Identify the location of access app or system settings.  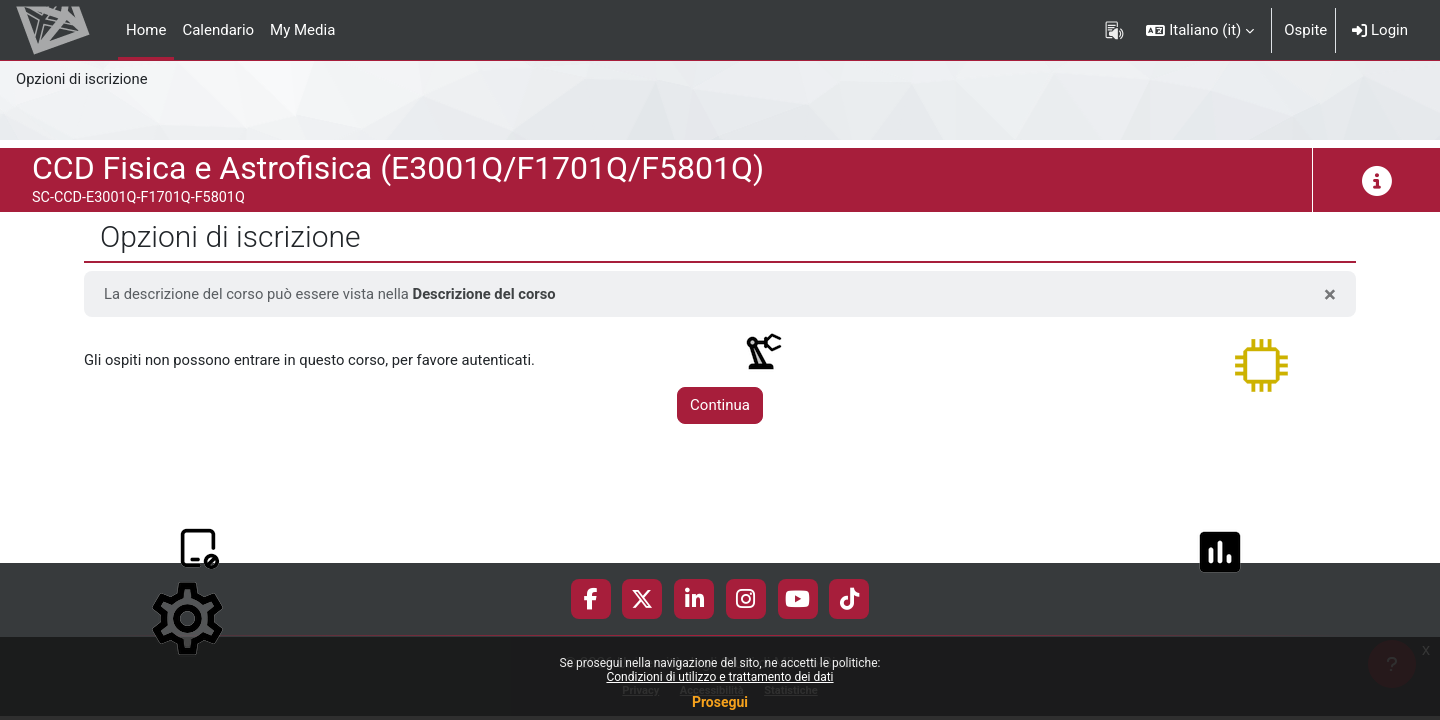
(187, 618).